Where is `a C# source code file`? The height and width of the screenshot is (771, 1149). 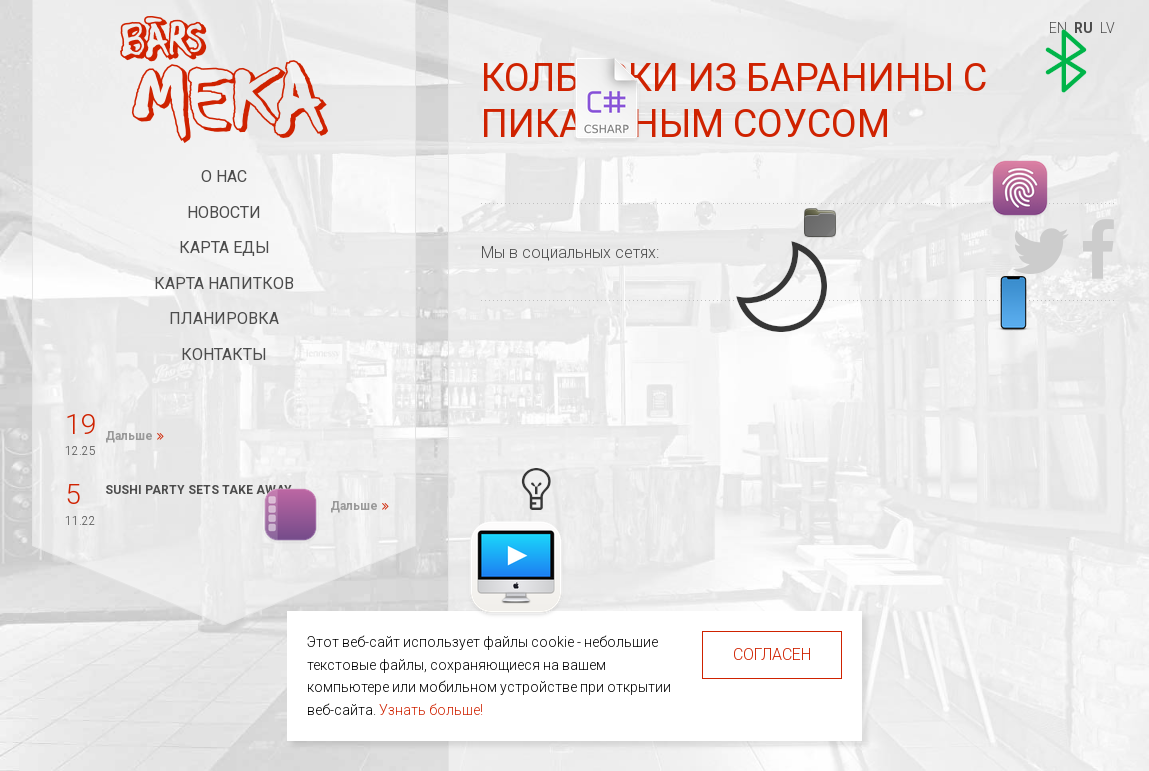
a C# source code file is located at coordinates (606, 99).